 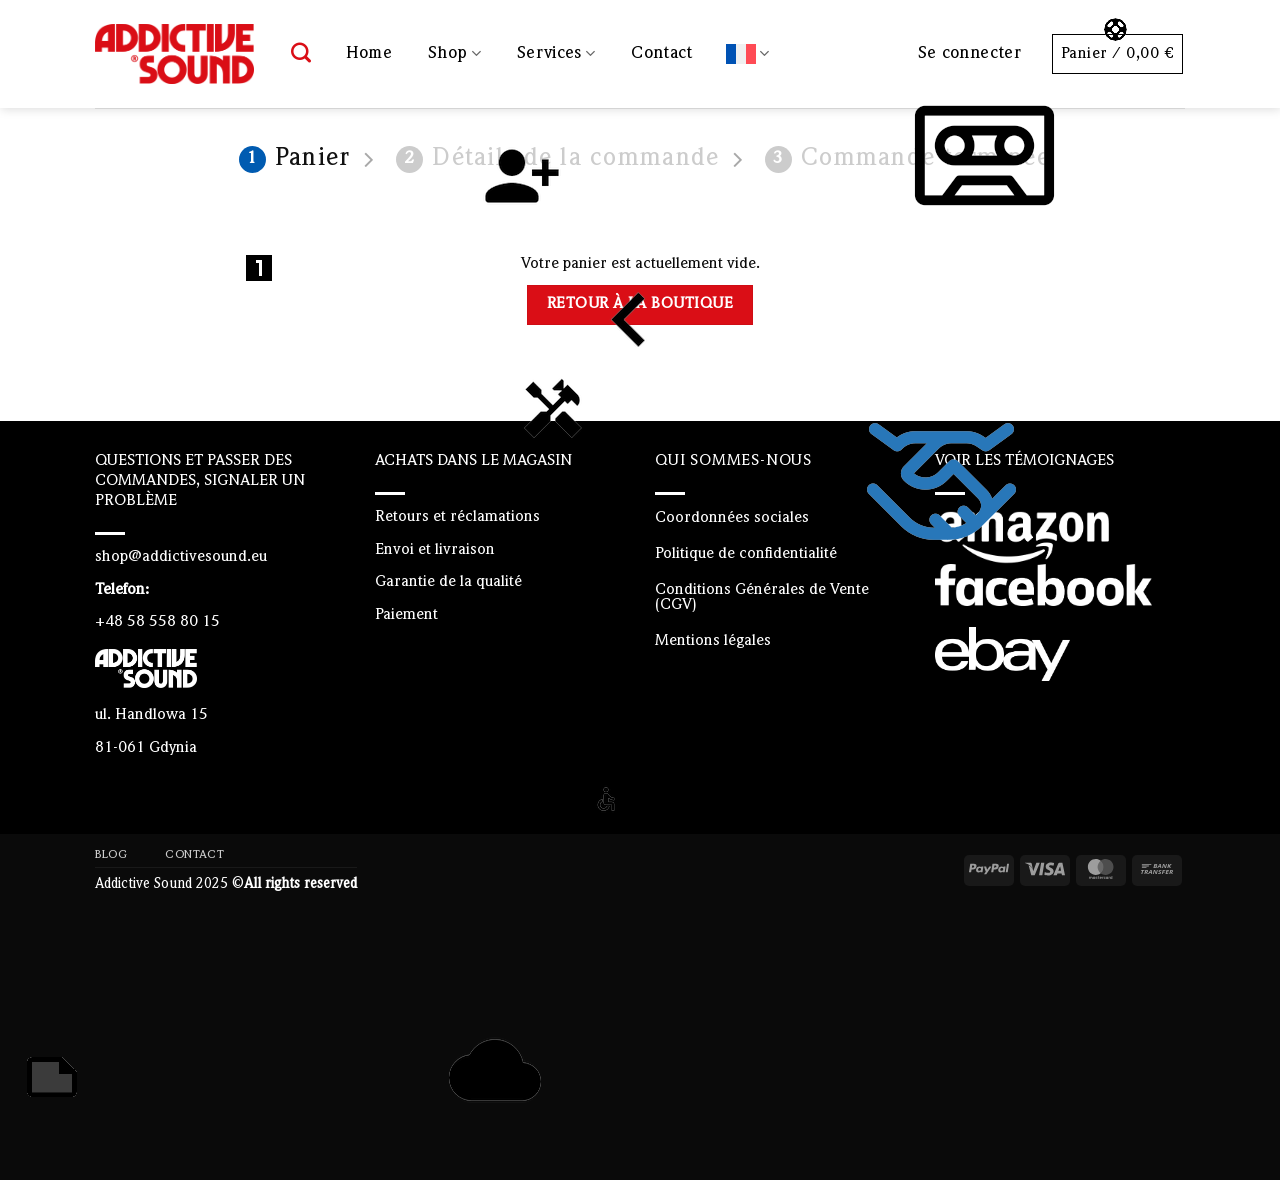 What do you see at coordinates (1115, 29) in the screenshot?
I see `access help and support options` at bounding box center [1115, 29].